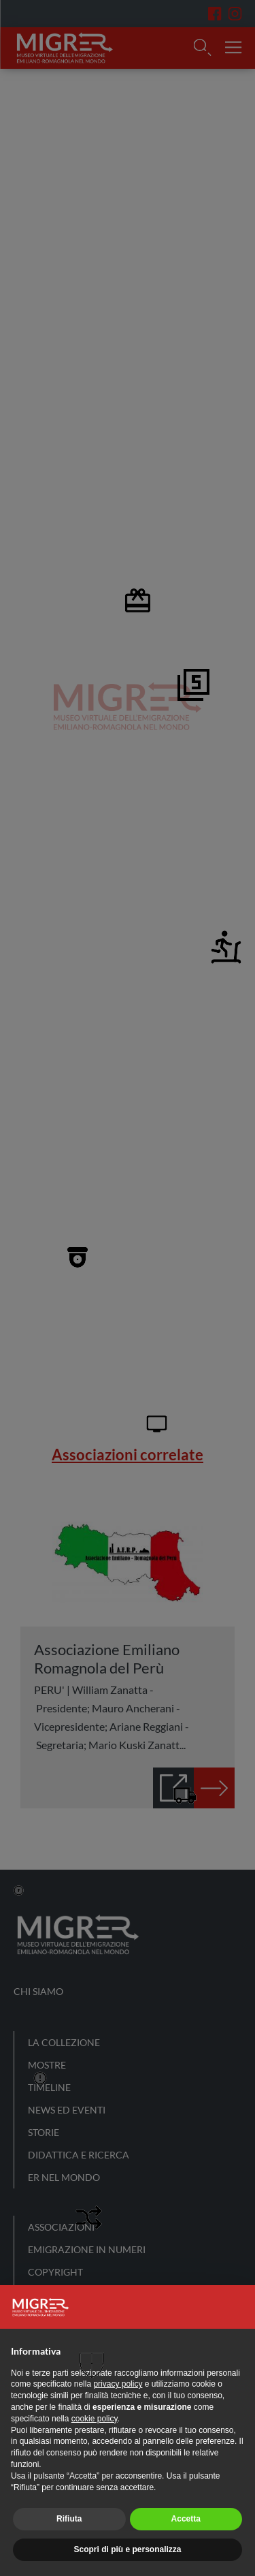 Image resolution: width=255 pixels, height=2576 pixels. Describe the element at coordinates (92, 2363) in the screenshot. I see `view security or protection settings` at that location.